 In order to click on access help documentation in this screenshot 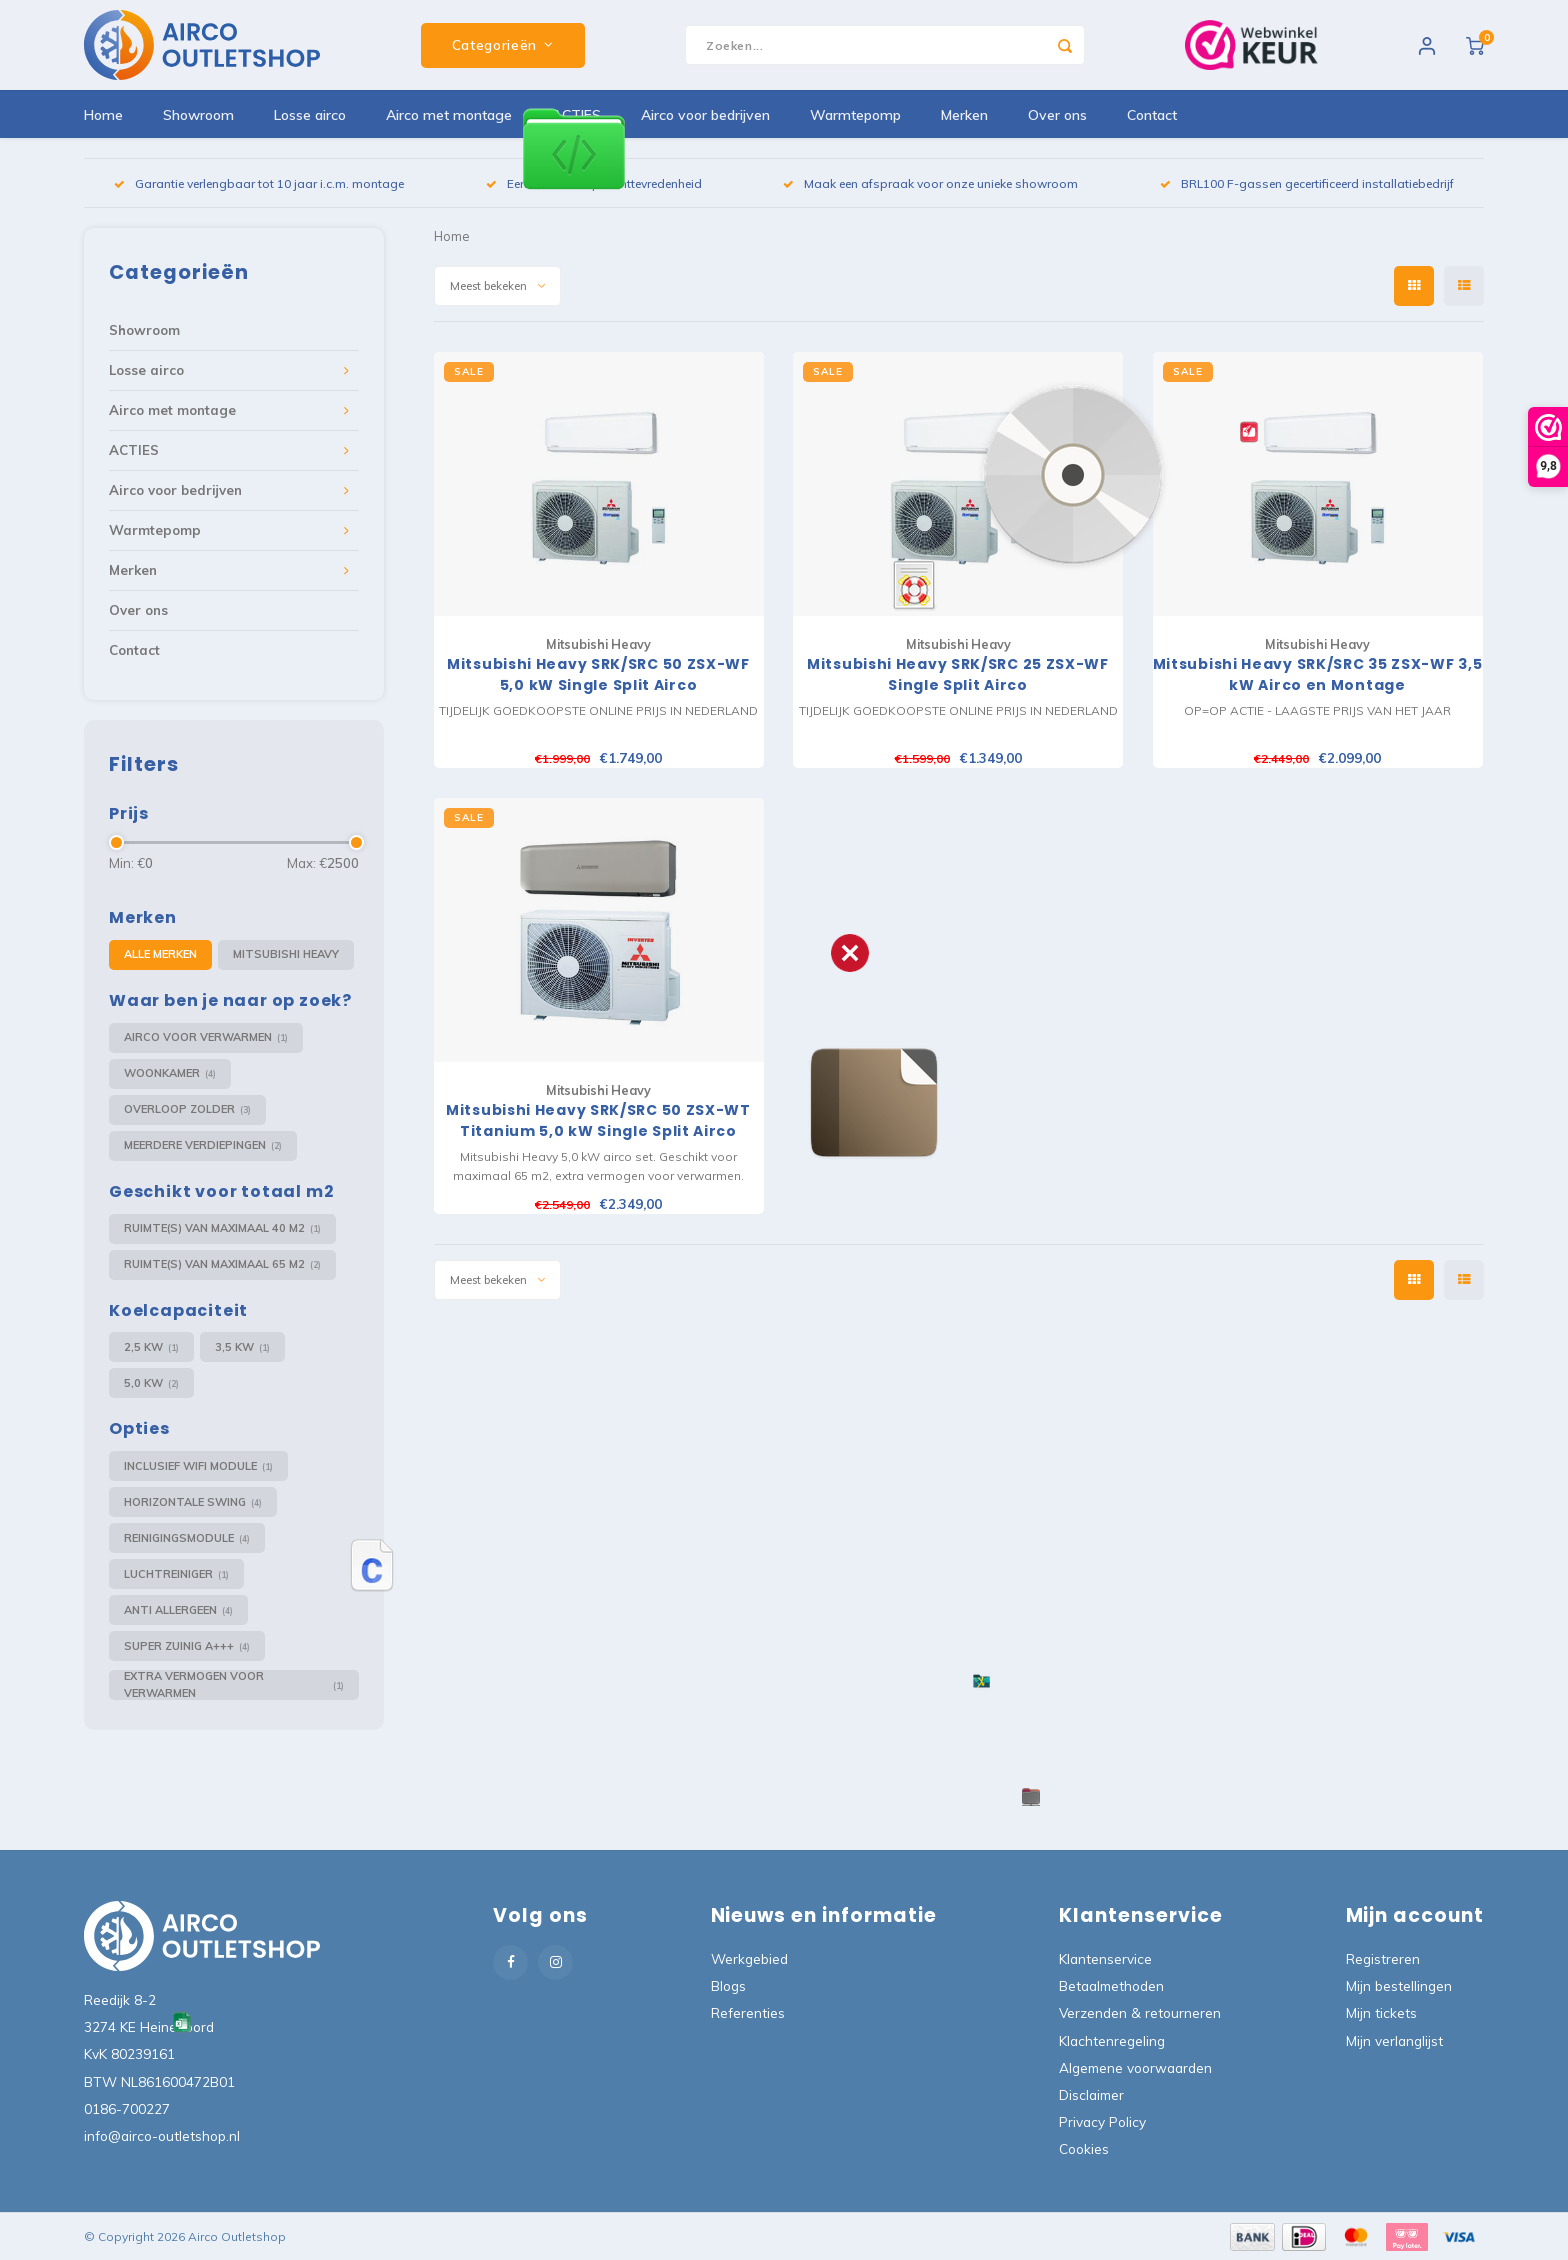, I will do `click(914, 585)`.